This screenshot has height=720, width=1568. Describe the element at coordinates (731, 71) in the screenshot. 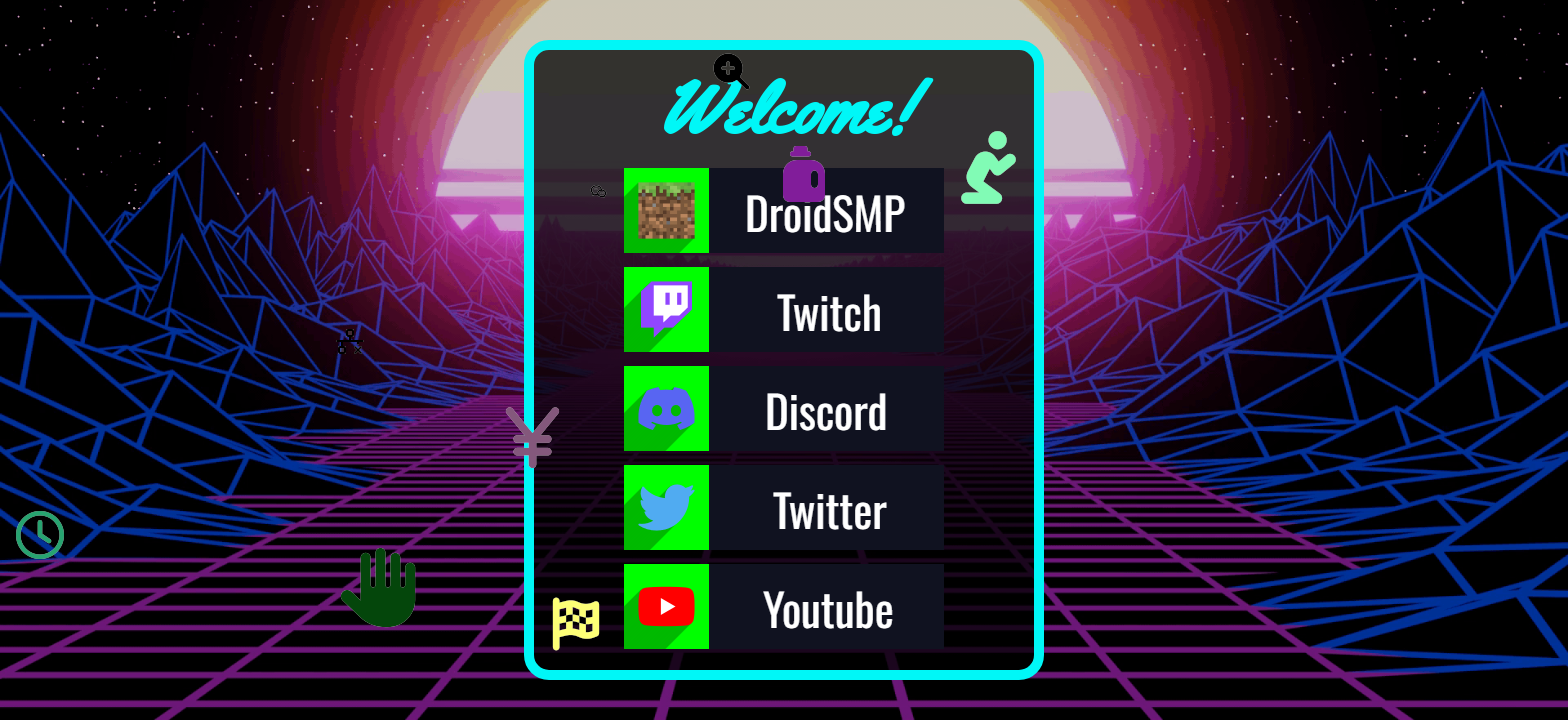

I see `zoom in on content` at that location.